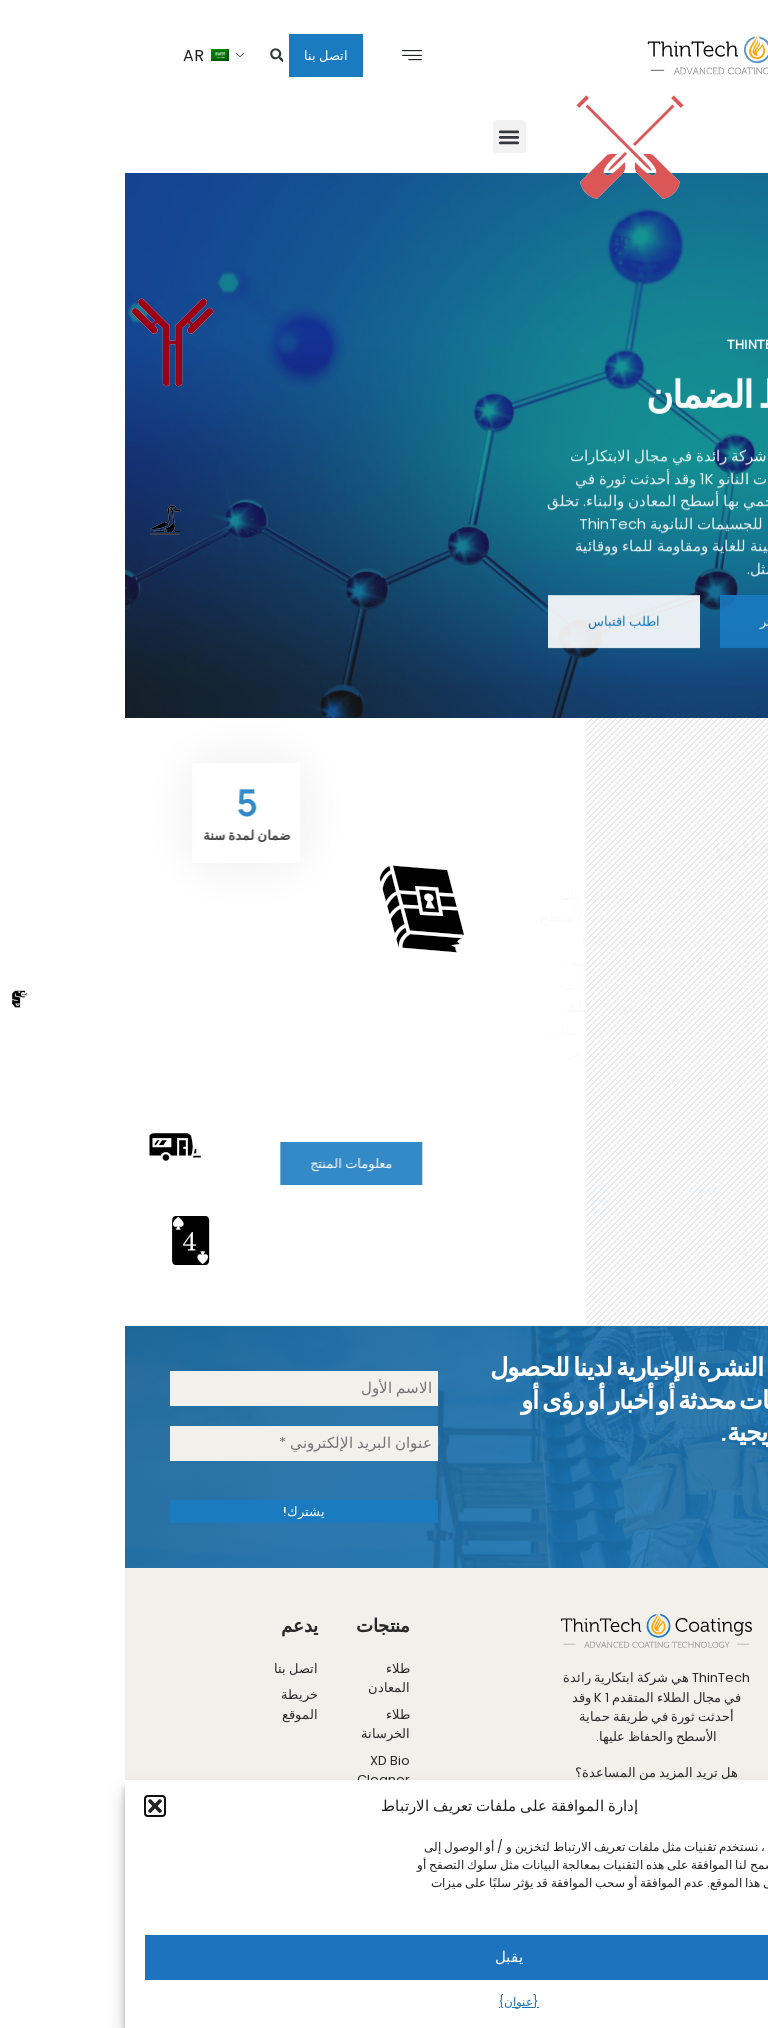 This screenshot has height=2028, width=768. I want to click on access snake totem or serpent-themed game content, so click(19, 999).